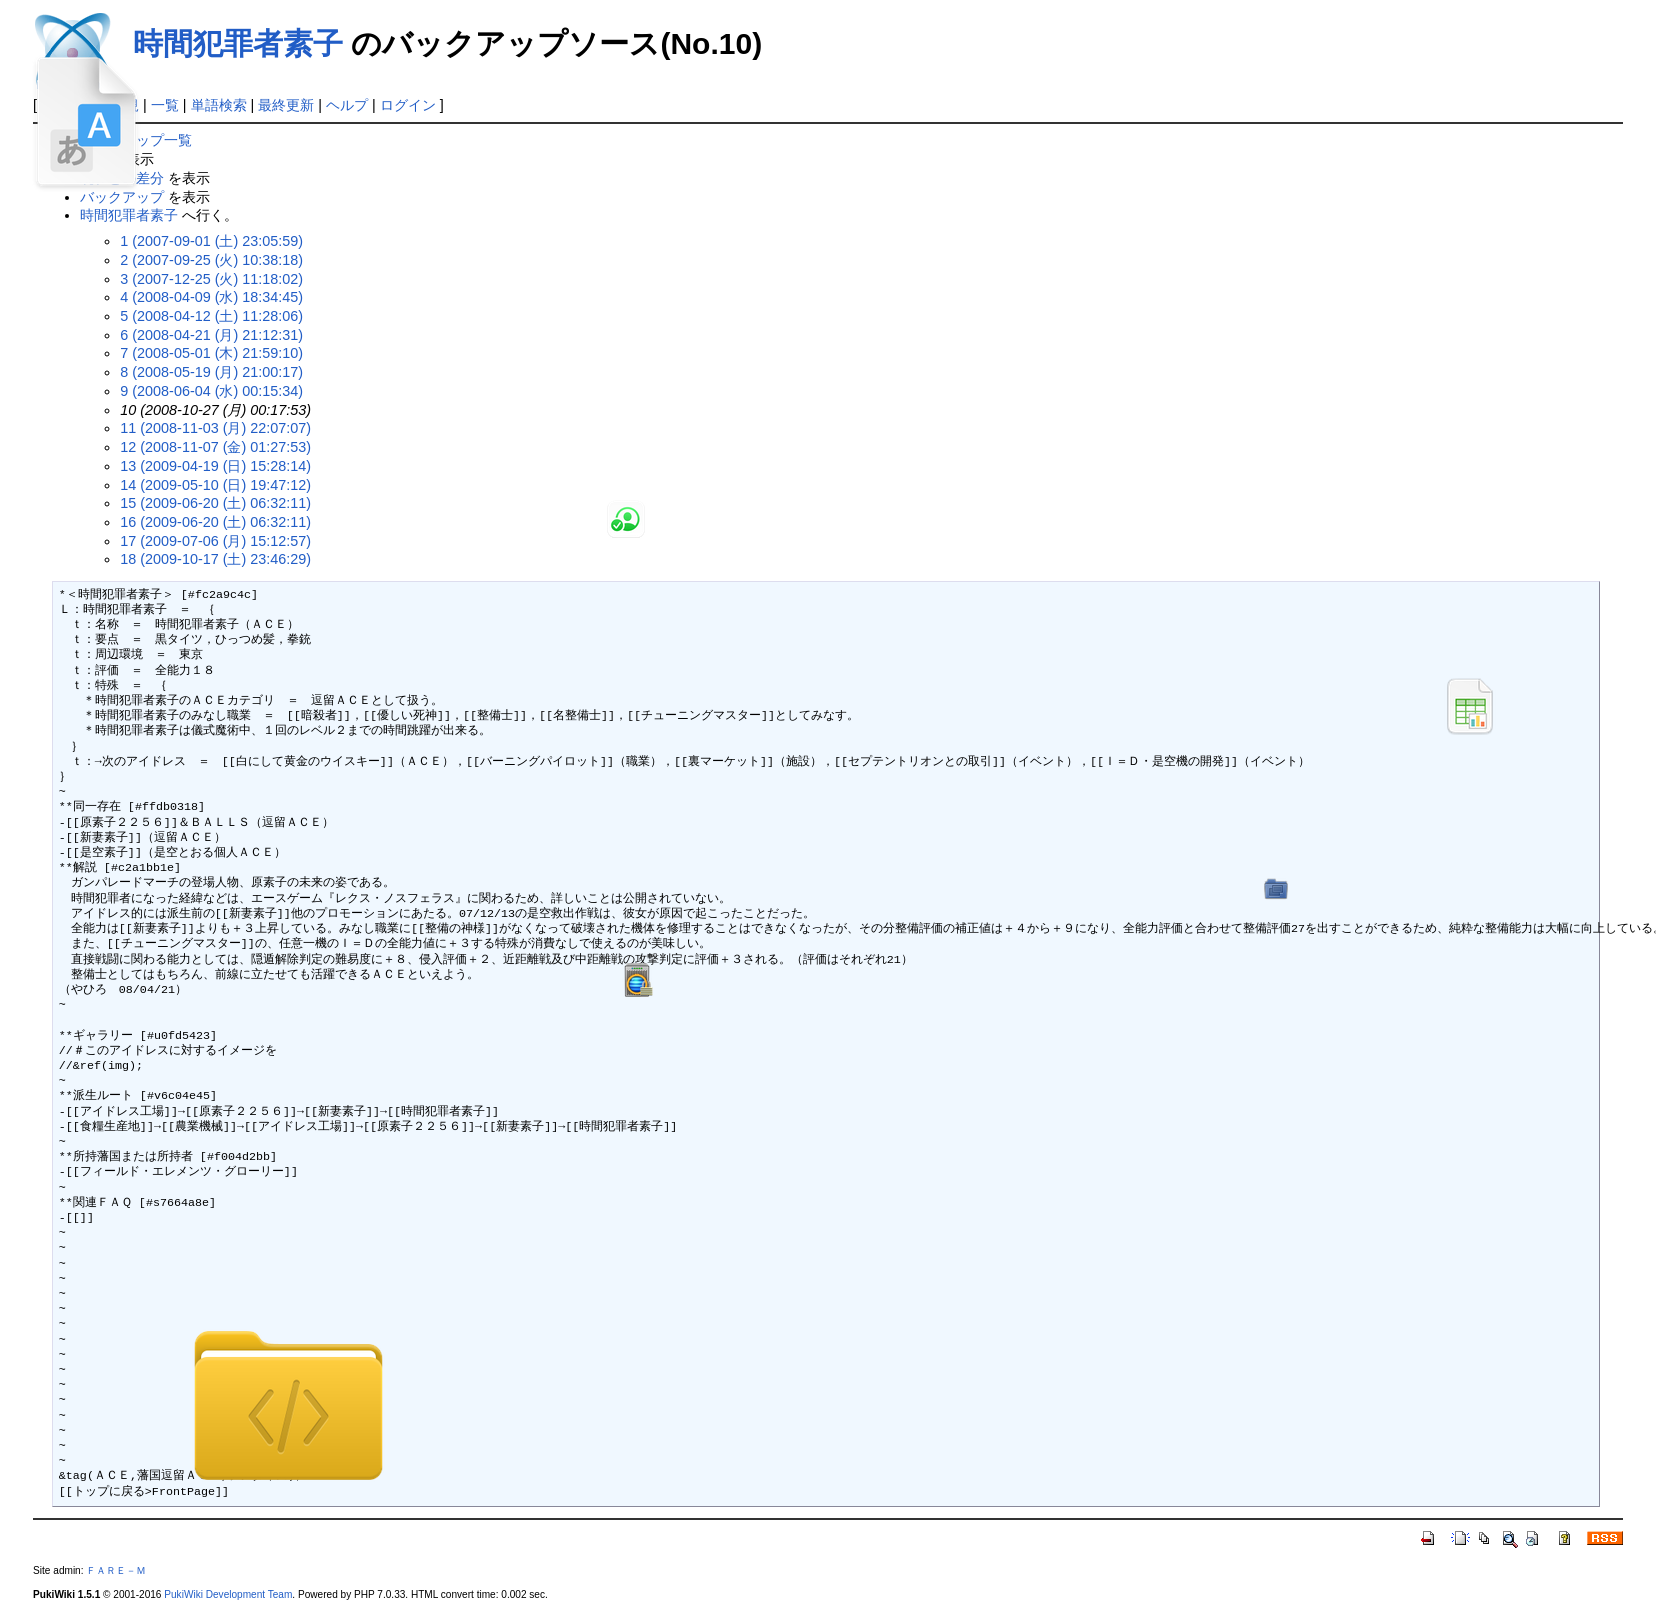 The image size is (1656, 1611). I want to click on access media library content folder, so click(1276, 889).